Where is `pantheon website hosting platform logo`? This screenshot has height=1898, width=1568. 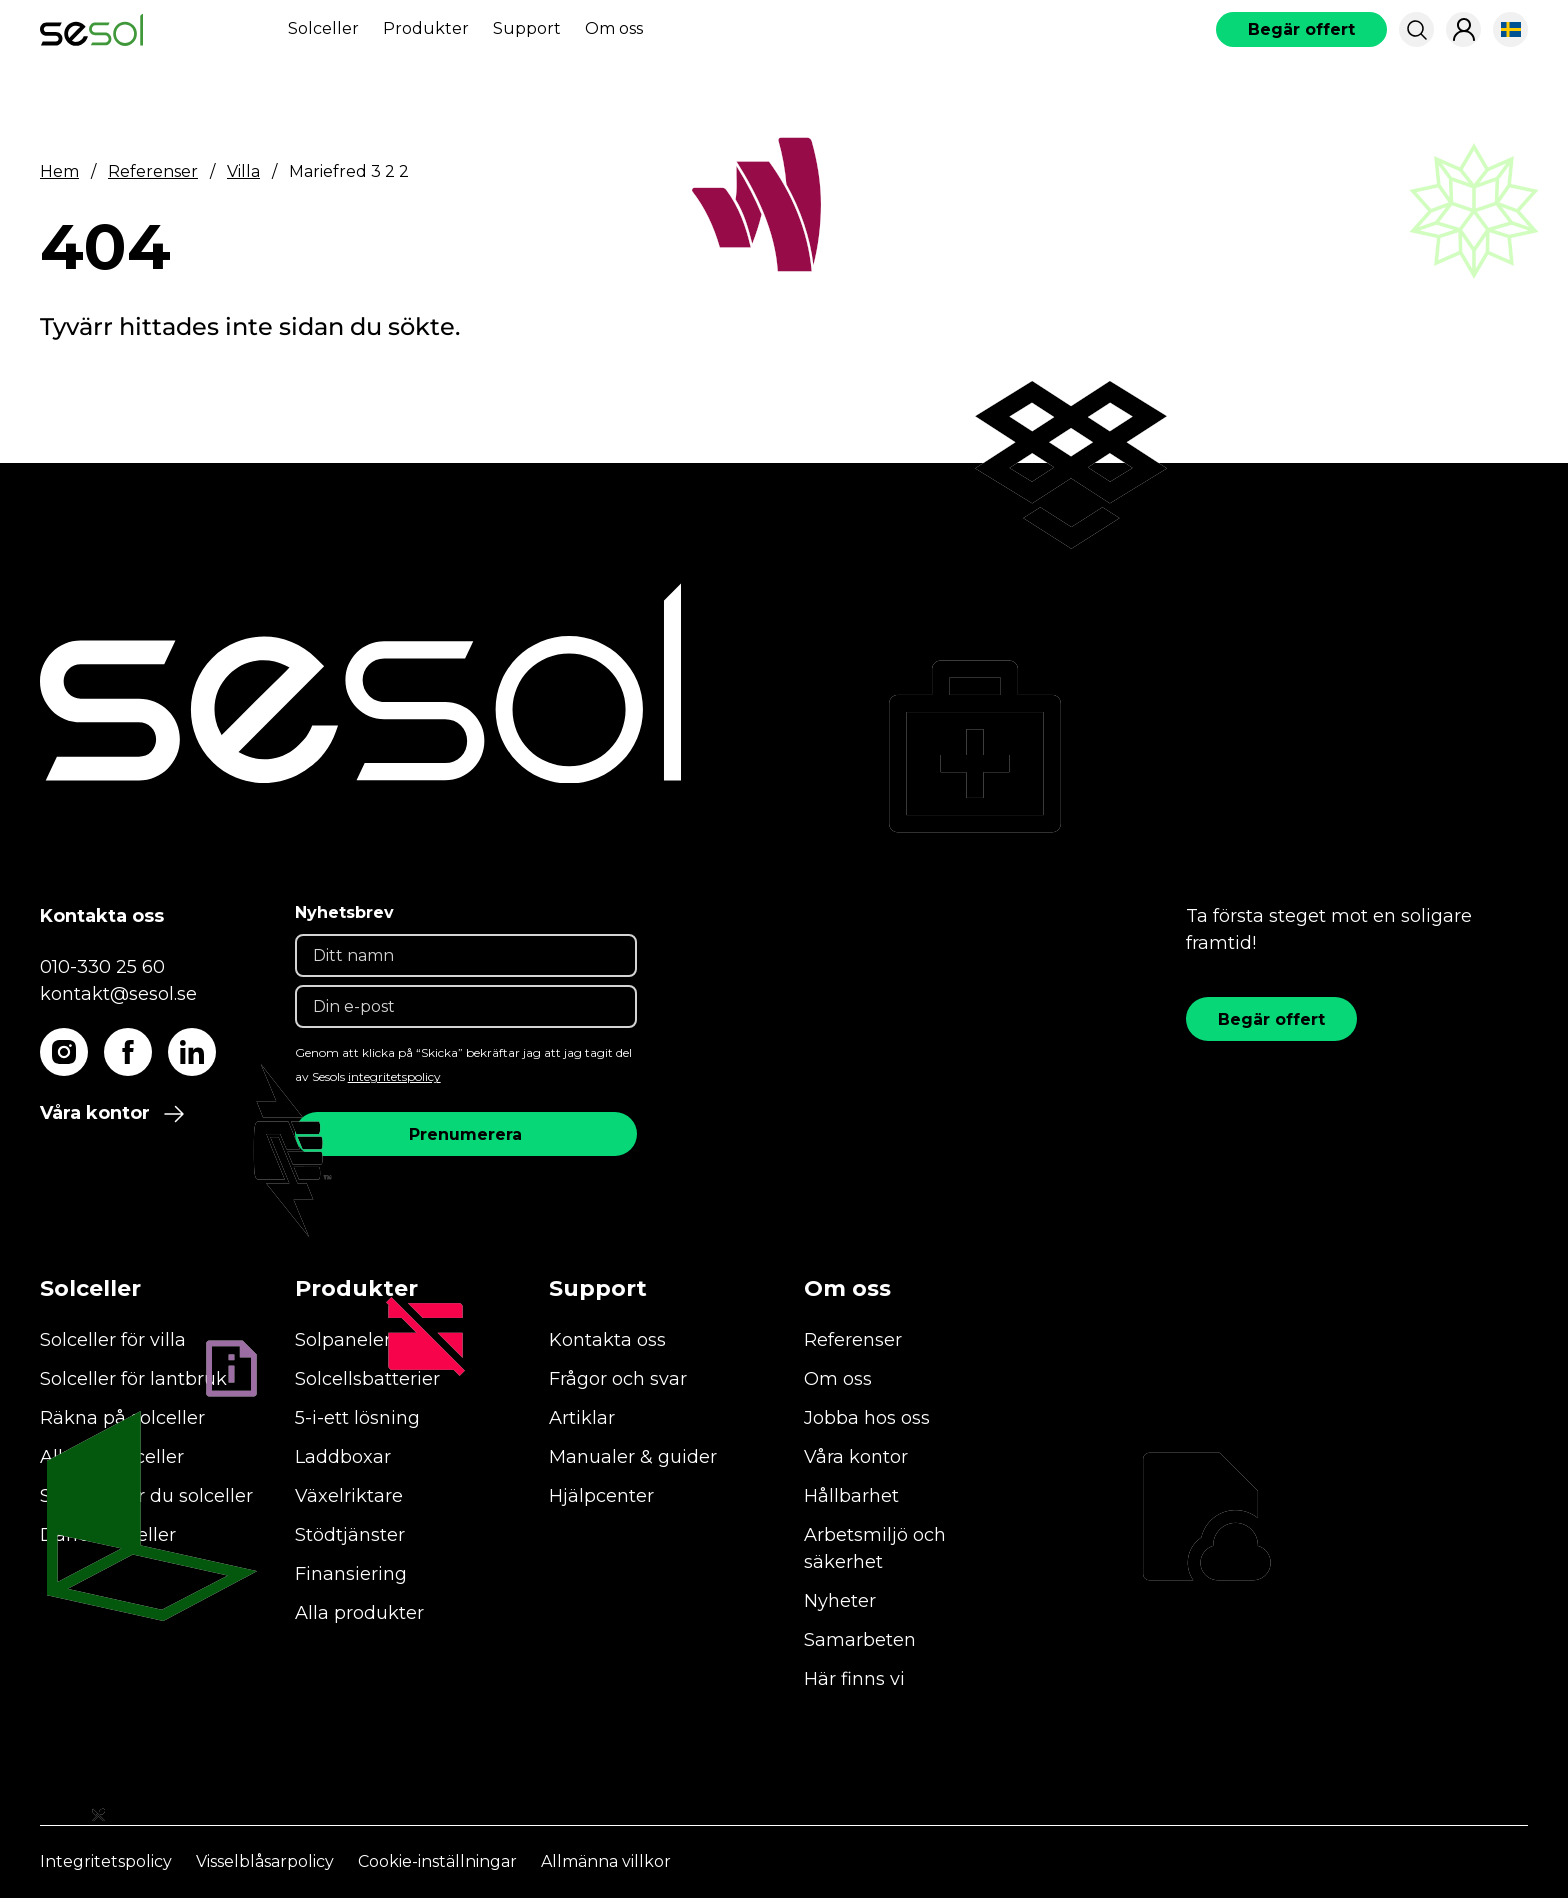 pantheon website hosting platform logo is located at coordinates (292, 1150).